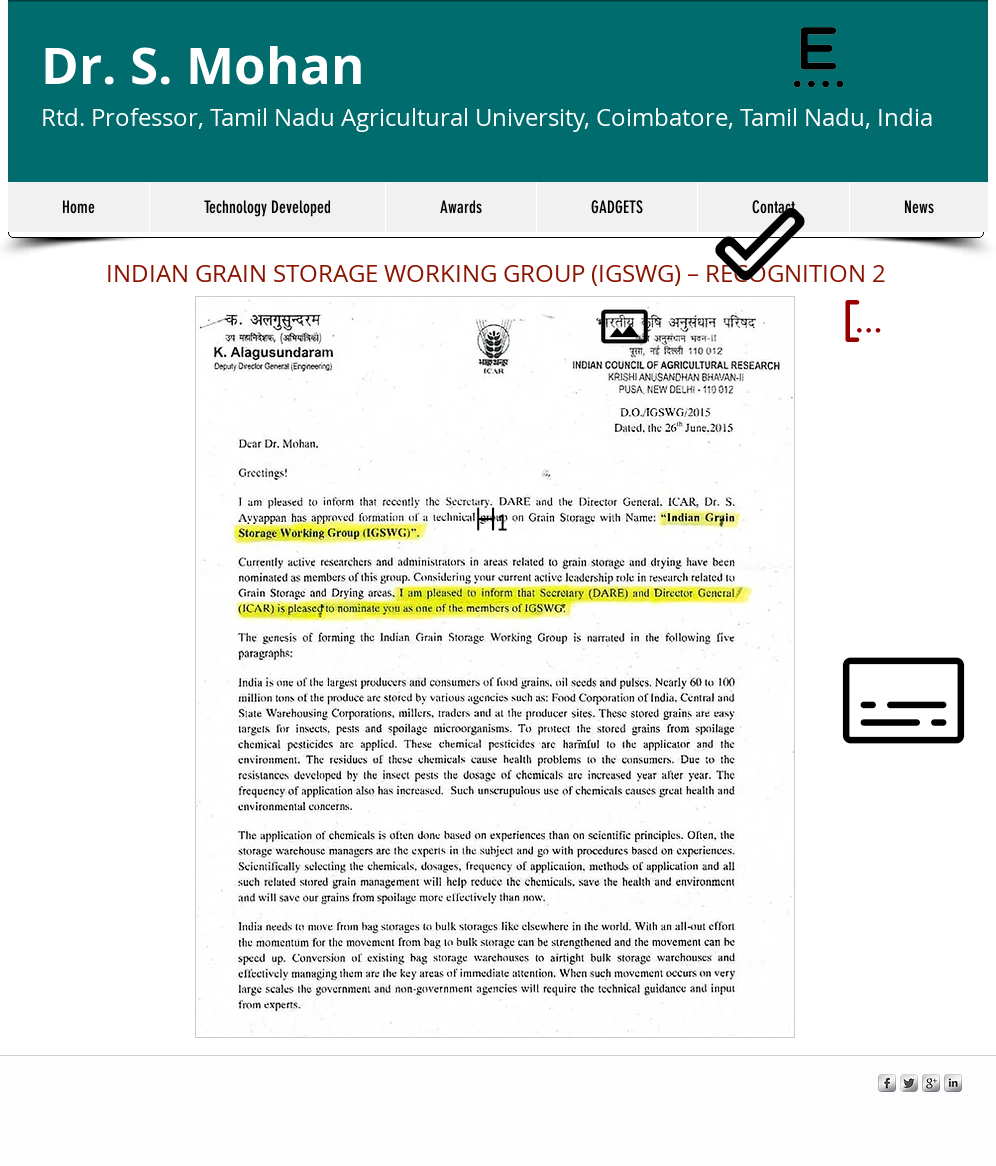  I want to click on enable subtitles or closed captions, so click(903, 700).